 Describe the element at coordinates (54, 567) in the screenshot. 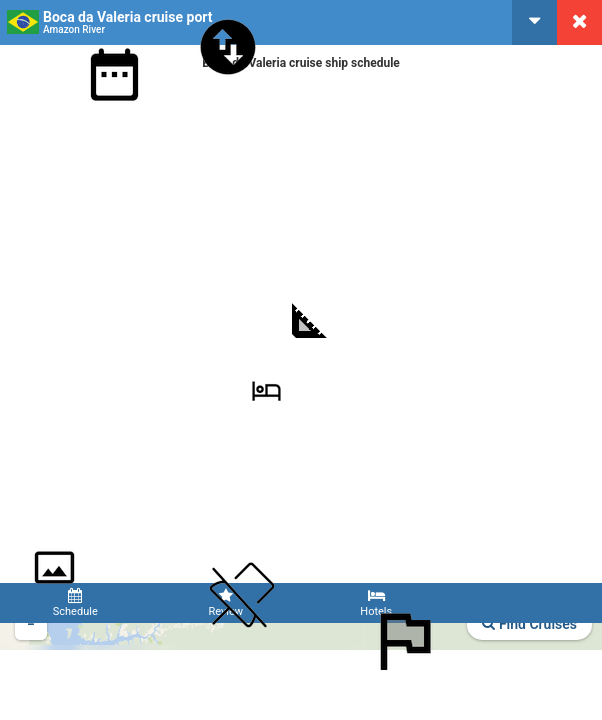

I see `view image at actual size` at that location.